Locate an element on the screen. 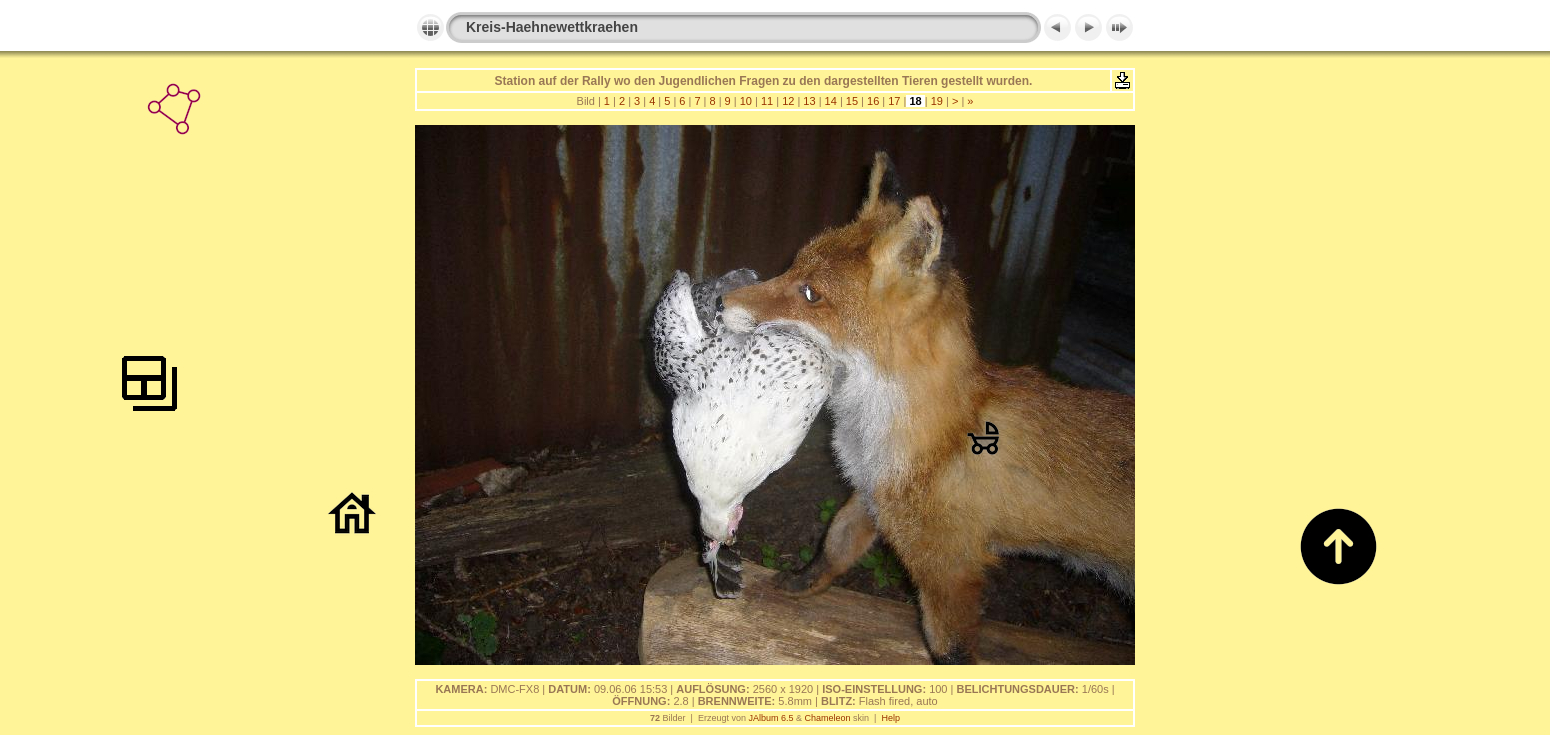 Image resolution: width=1550 pixels, height=735 pixels. indicates child-friendly or family-friendly location is located at coordinates (984, 438).